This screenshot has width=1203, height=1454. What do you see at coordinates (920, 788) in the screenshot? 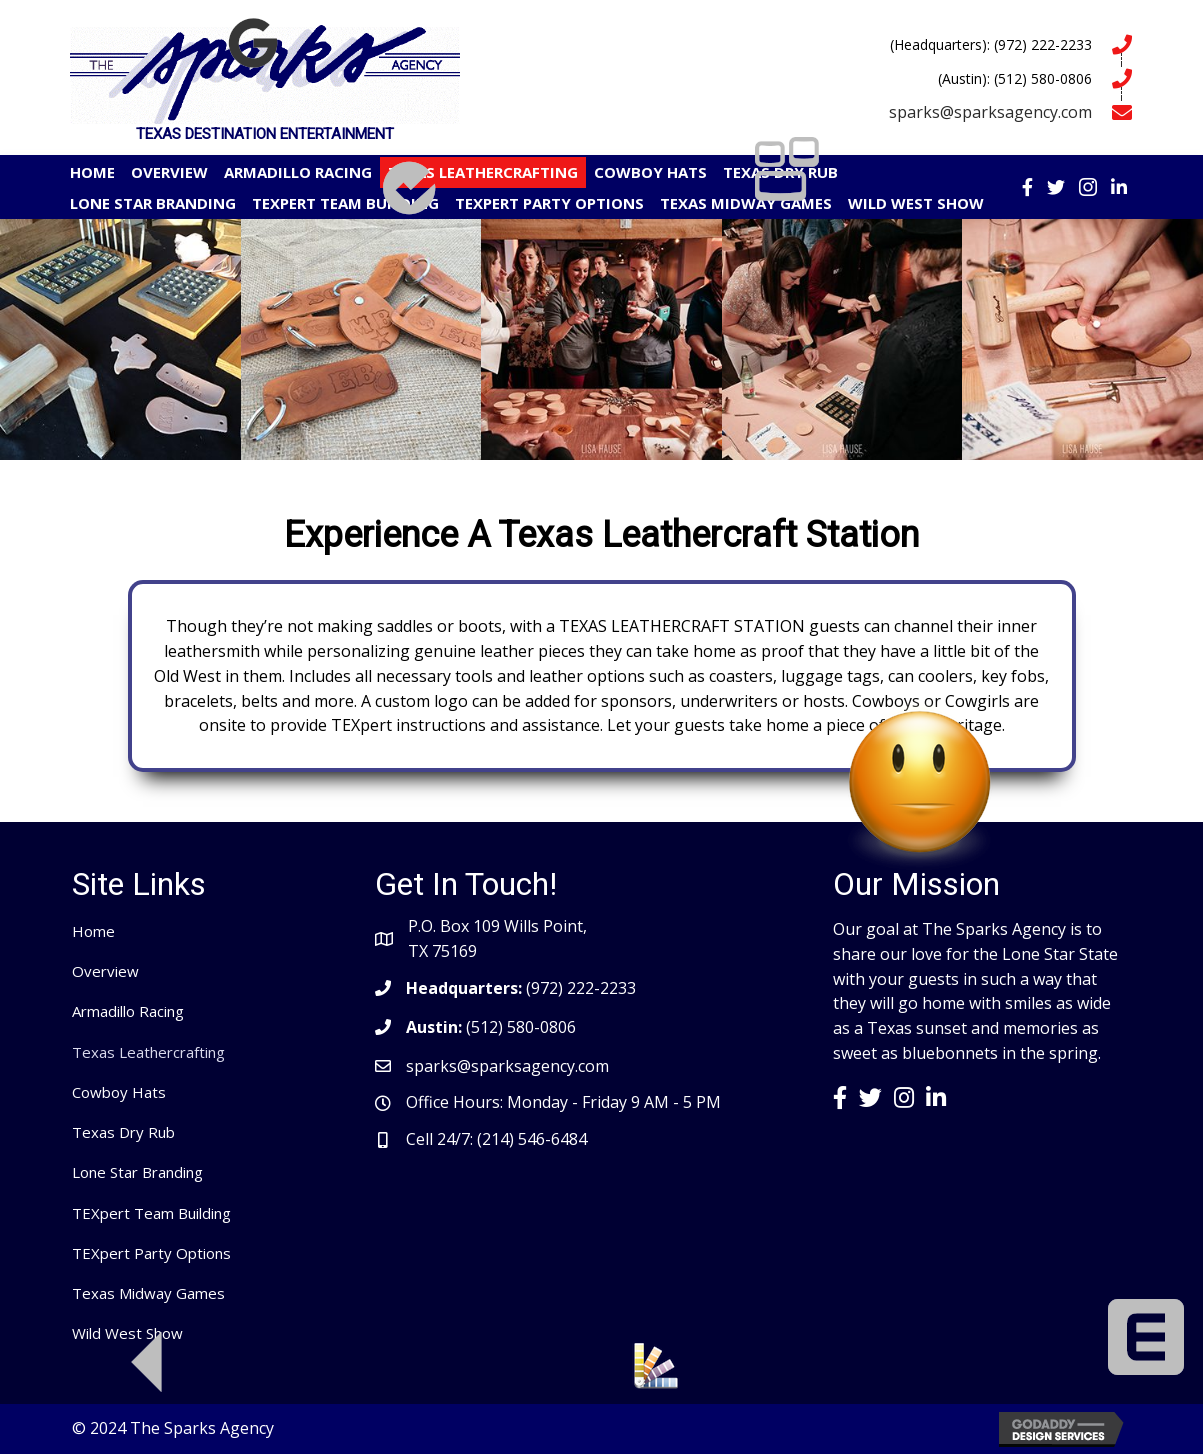
I see `indicates a neutral or indifferent reaction` at bounding box center [920, 788].